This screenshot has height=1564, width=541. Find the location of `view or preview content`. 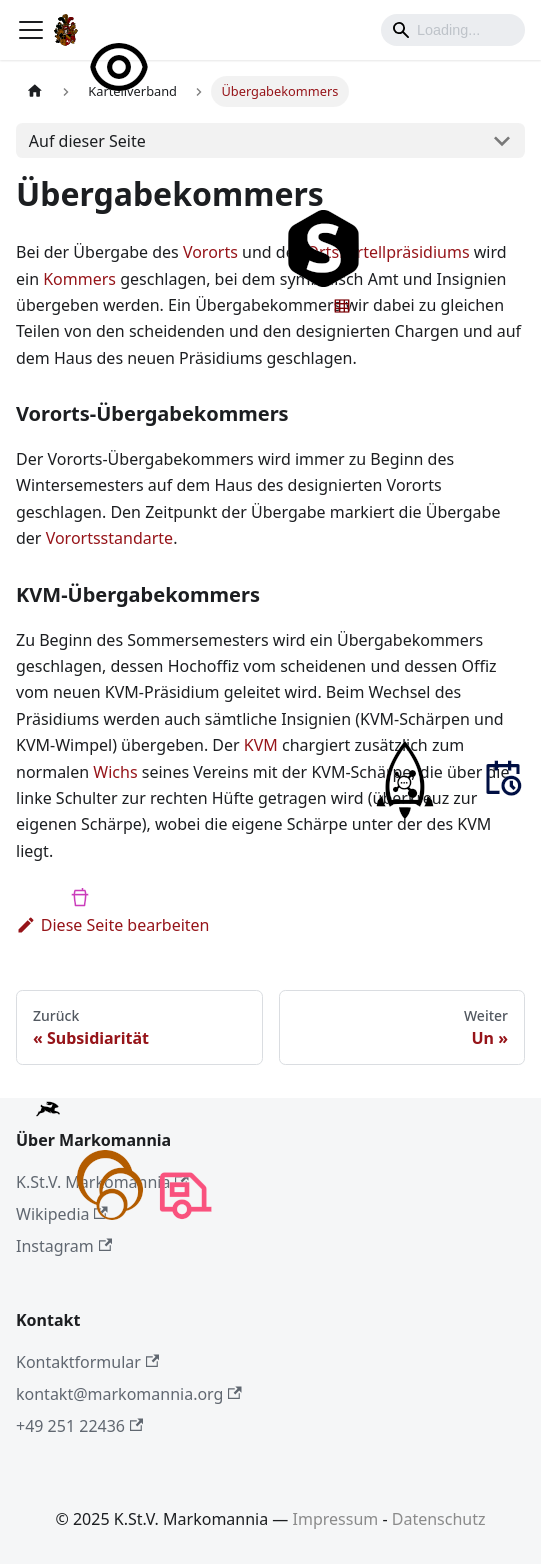

view or preview content is located at coordinates (119, 67).